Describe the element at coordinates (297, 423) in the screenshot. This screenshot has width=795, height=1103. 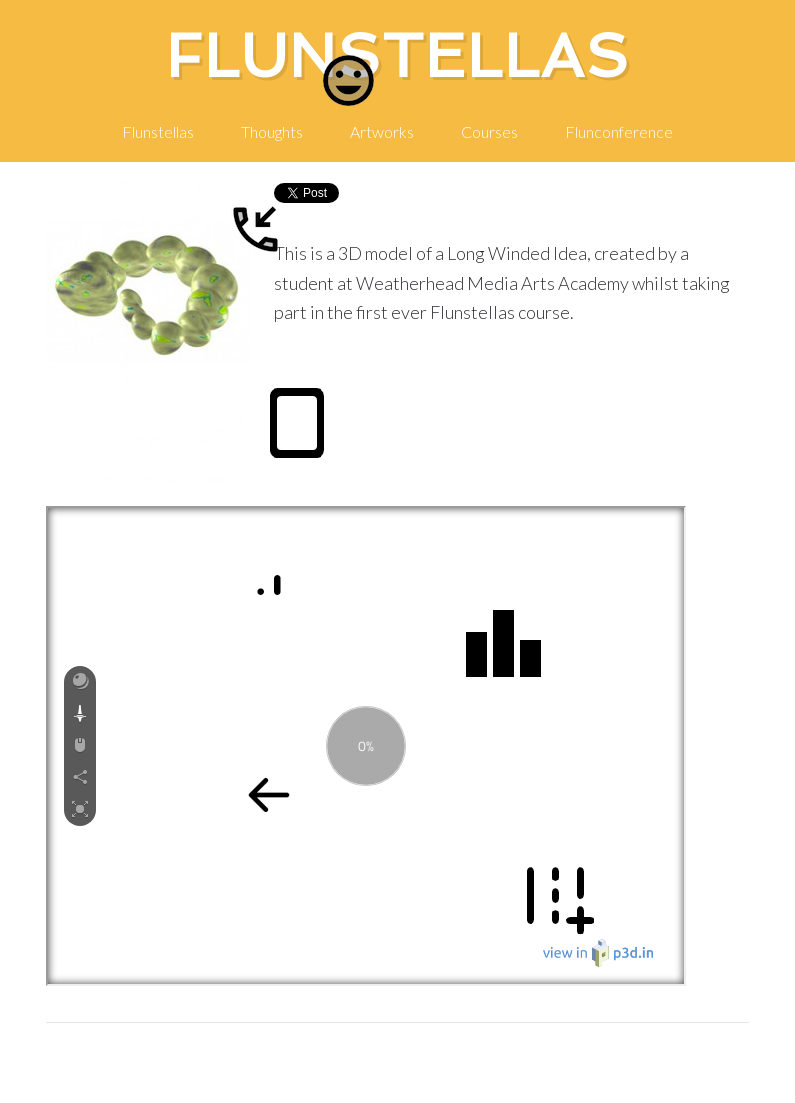
I see `crop image to portrait orientation` at that location.